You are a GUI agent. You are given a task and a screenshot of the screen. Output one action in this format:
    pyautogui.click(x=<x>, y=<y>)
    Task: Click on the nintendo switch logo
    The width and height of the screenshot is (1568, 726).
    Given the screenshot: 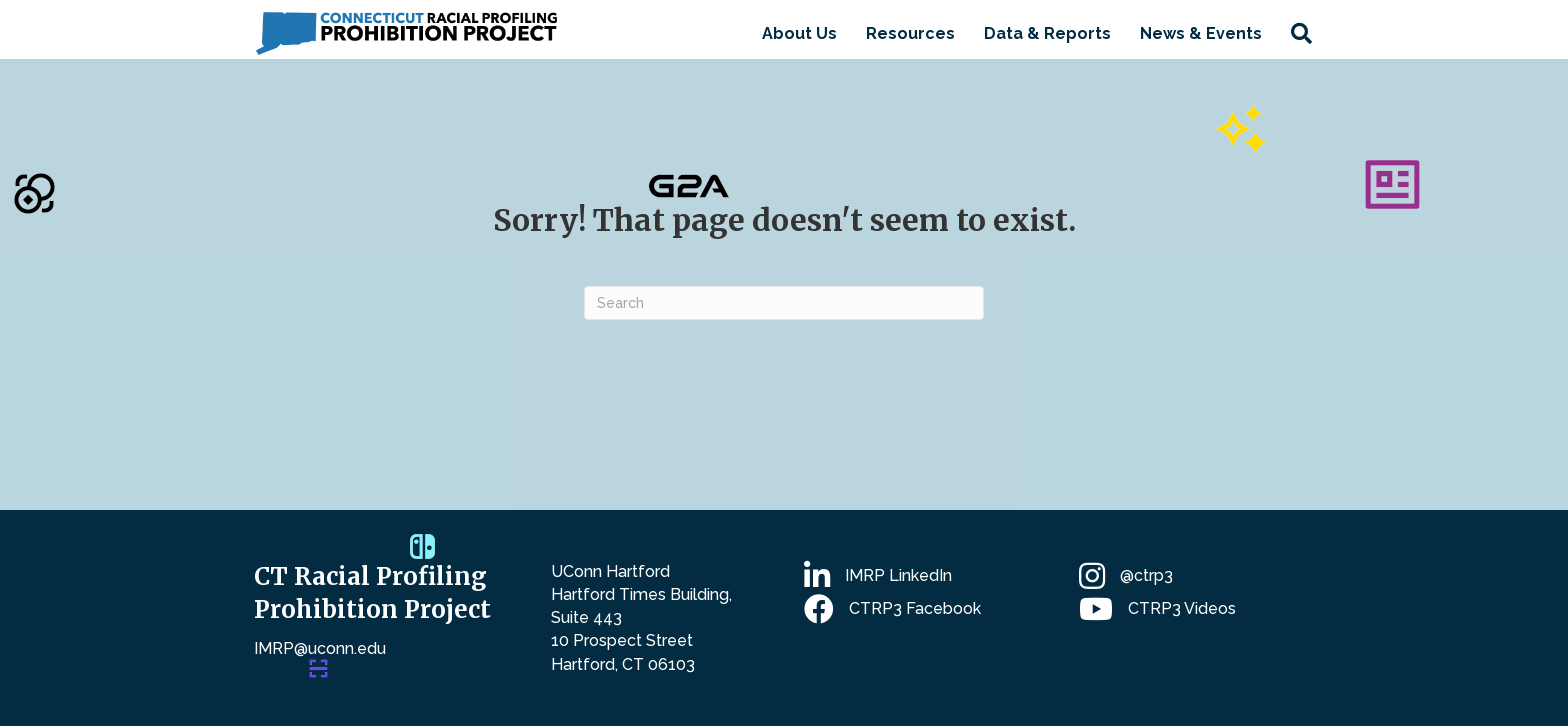 What is the action you would take?
    pyautogui.click(x=422, y=546)
    